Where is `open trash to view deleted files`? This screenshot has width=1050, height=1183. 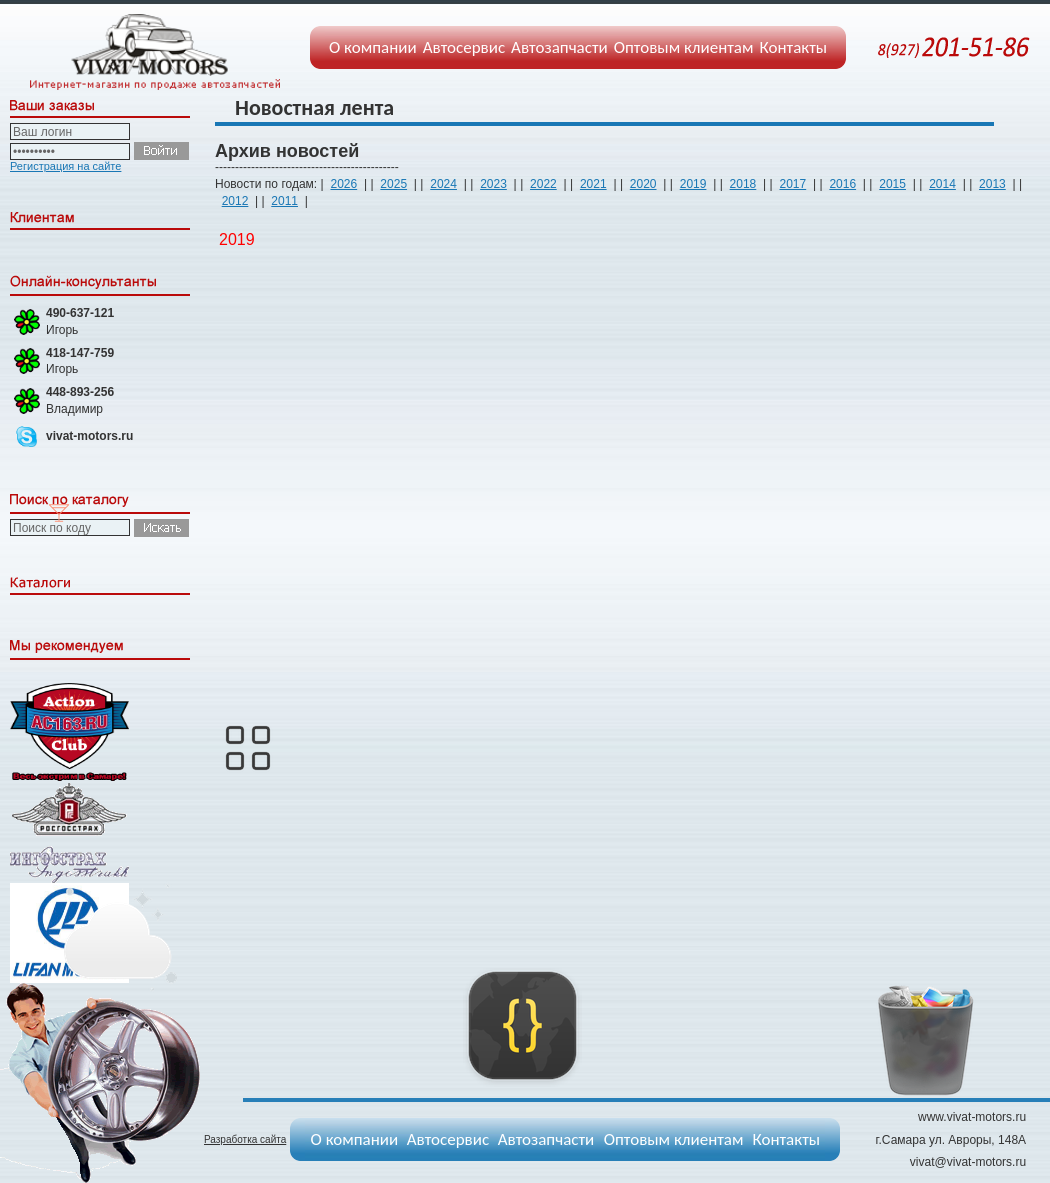
open trash to view deleted files is located at coordinates (925, 1041).